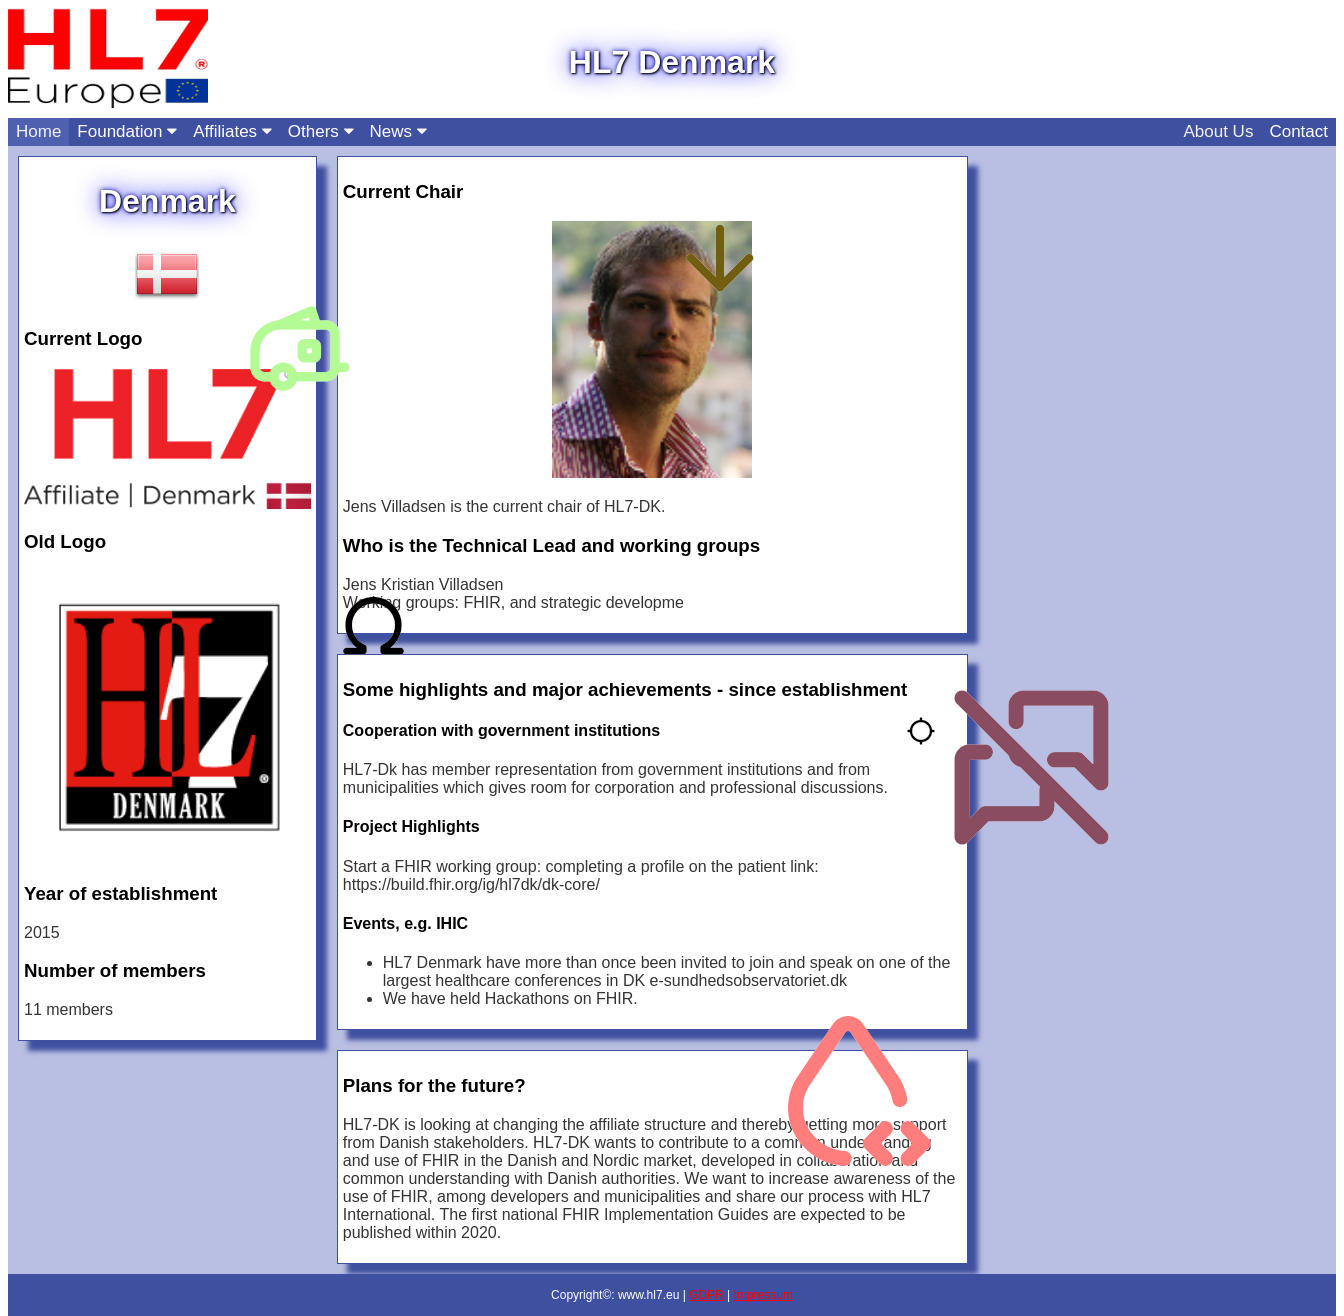 This screenshot has height=1316, width=1344. I want to click on access code-based liquid or fluid simulations, so click(848, 1091).